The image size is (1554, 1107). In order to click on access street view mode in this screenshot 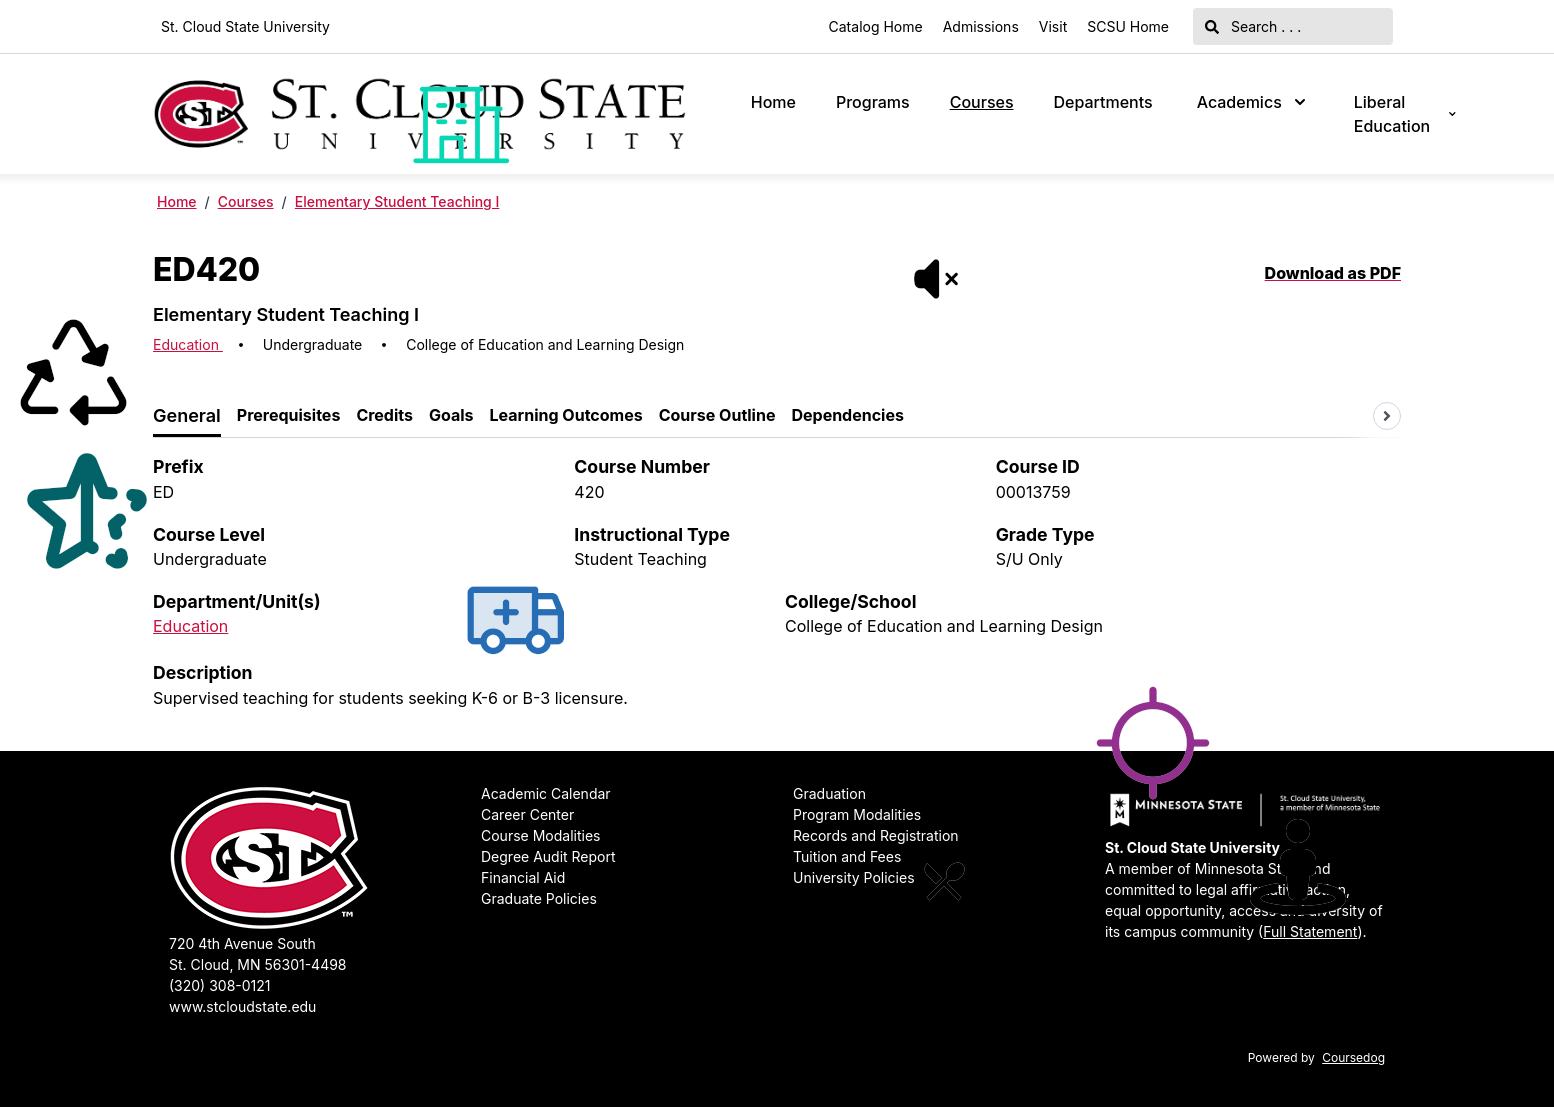, I will do `click(1298, 867)`.